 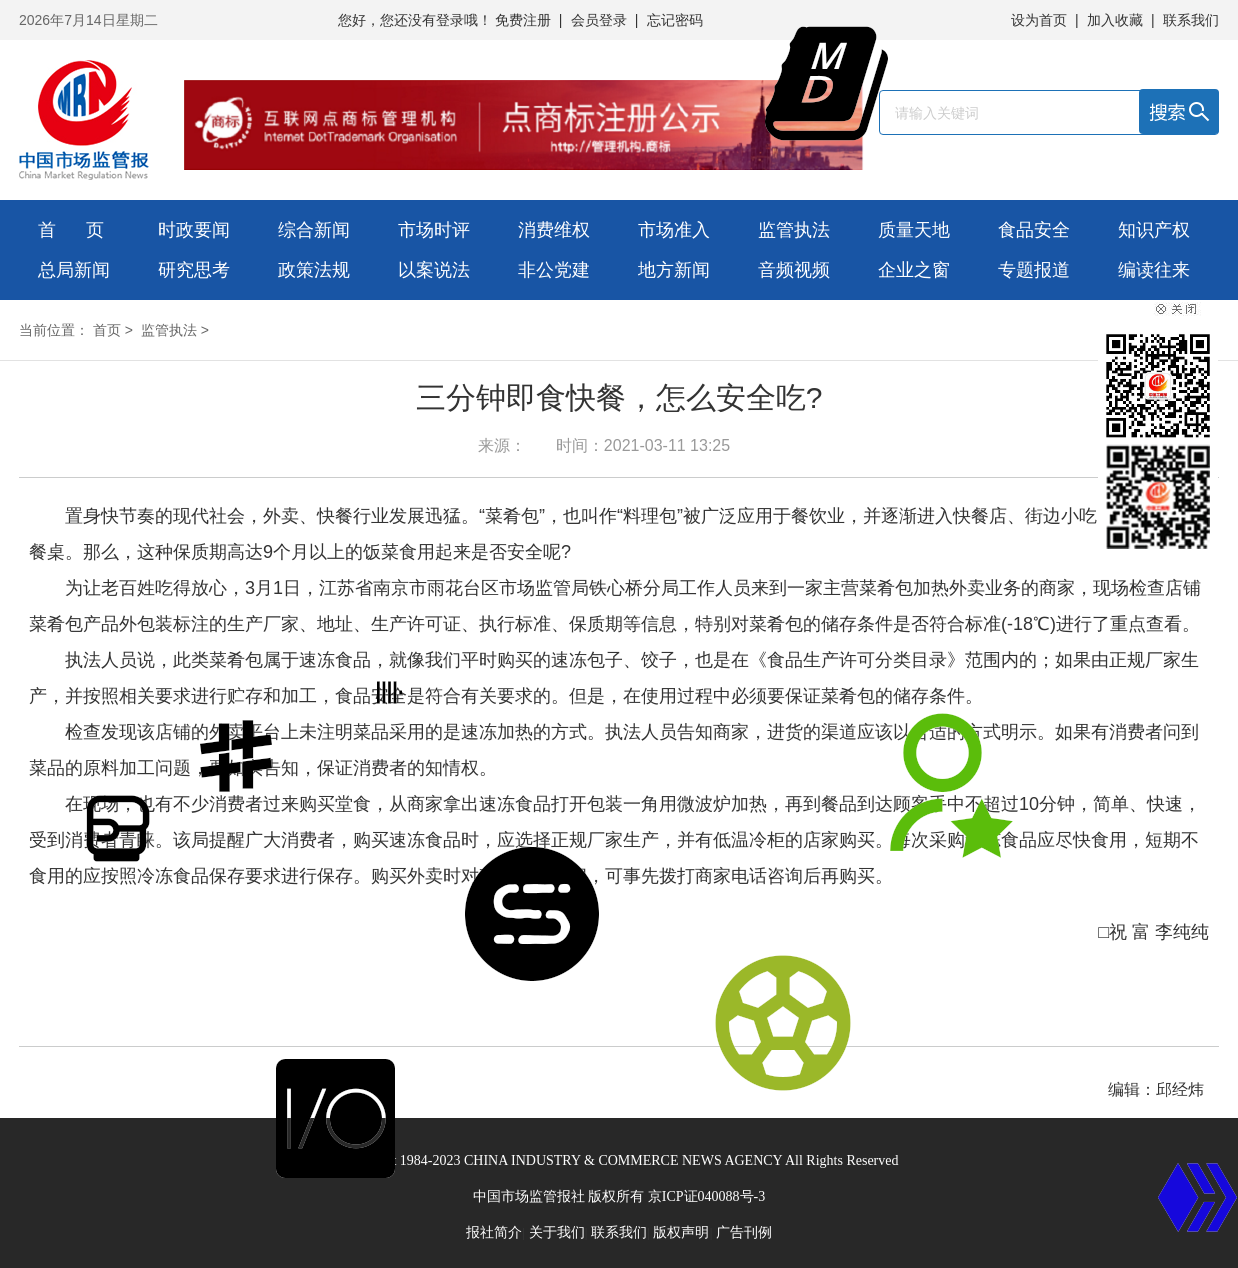 What do you see at coordinates (826, 83) in the screenshot?
I see `mdbook documentation tool logo` at bounding box center [826, 83].